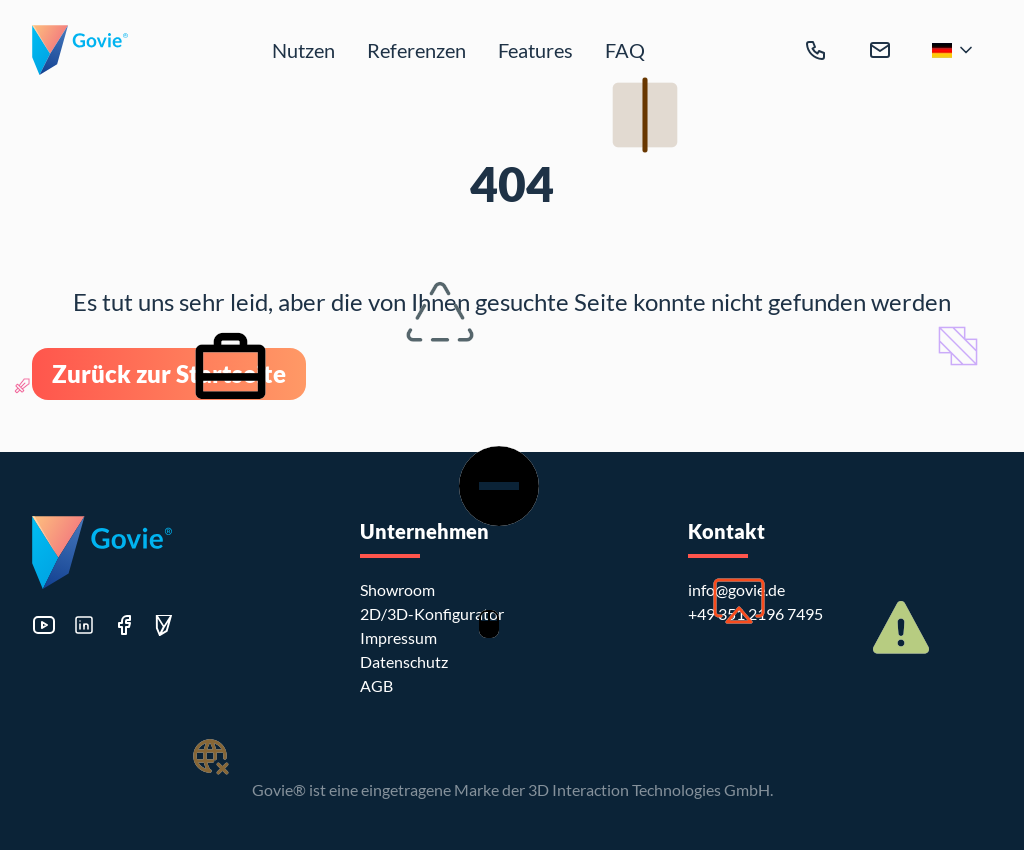  I want to click on indicates mouse input is available or required, so click(489, 624).